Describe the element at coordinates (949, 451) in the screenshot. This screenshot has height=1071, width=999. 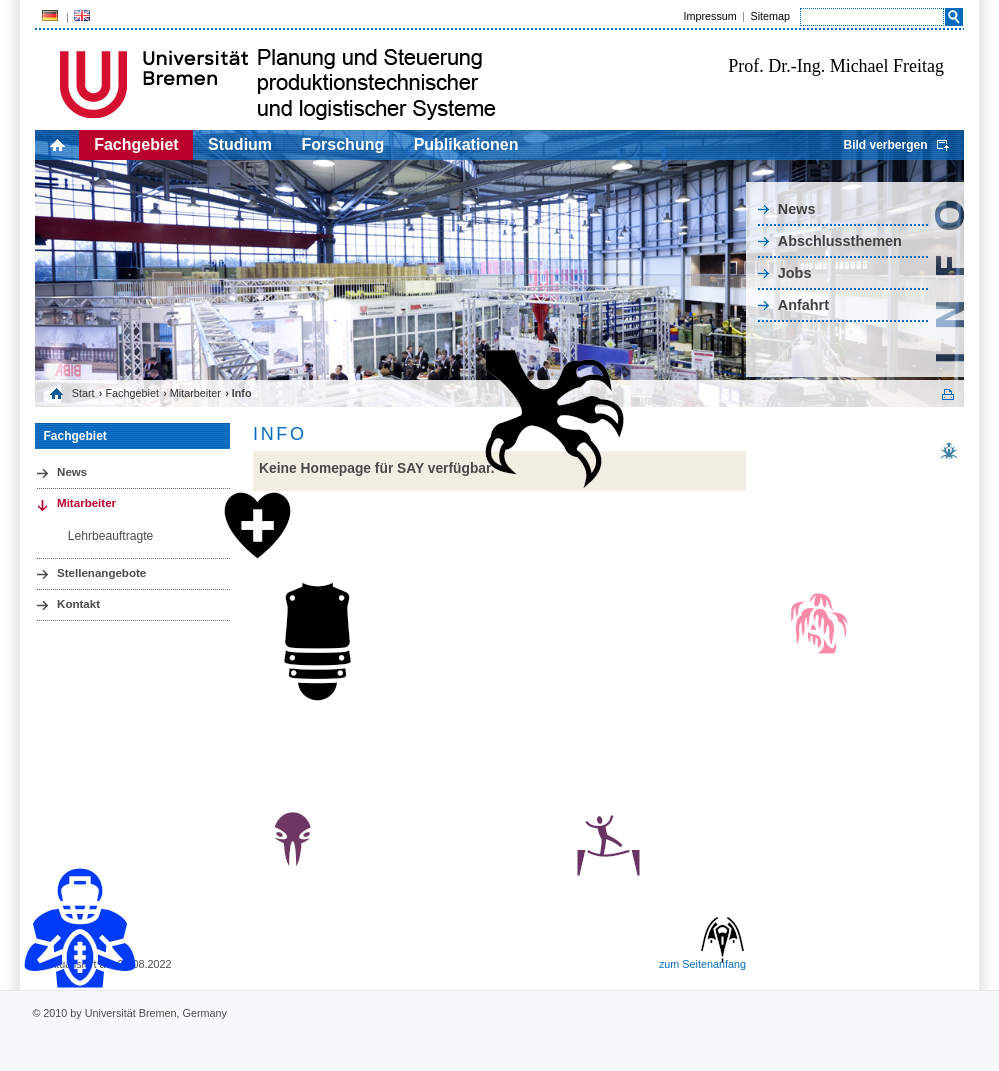
I see `abstract game character or creature icon` at that location.